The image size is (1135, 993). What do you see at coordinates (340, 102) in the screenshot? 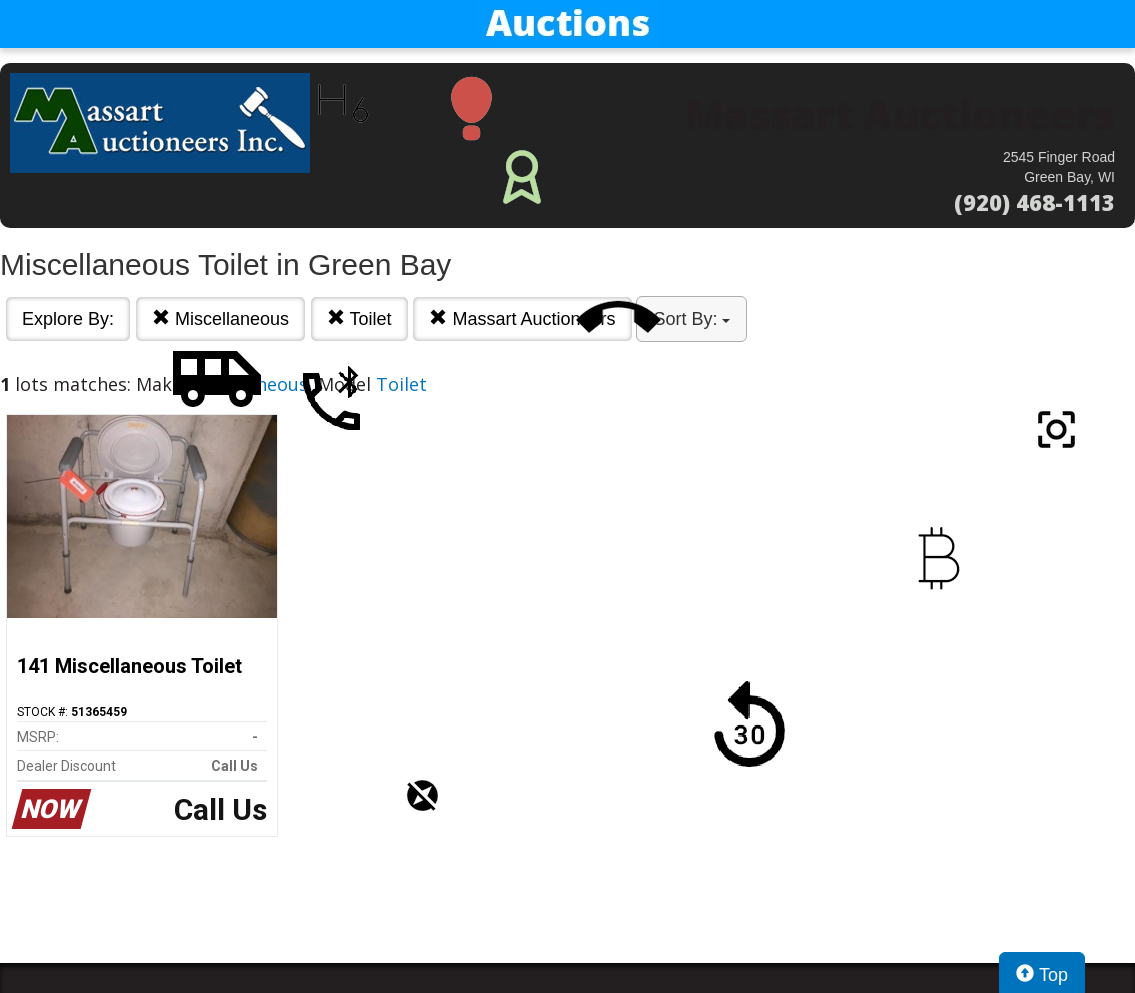
I see `format text as heading level 6` at bounding box center [340, 102].